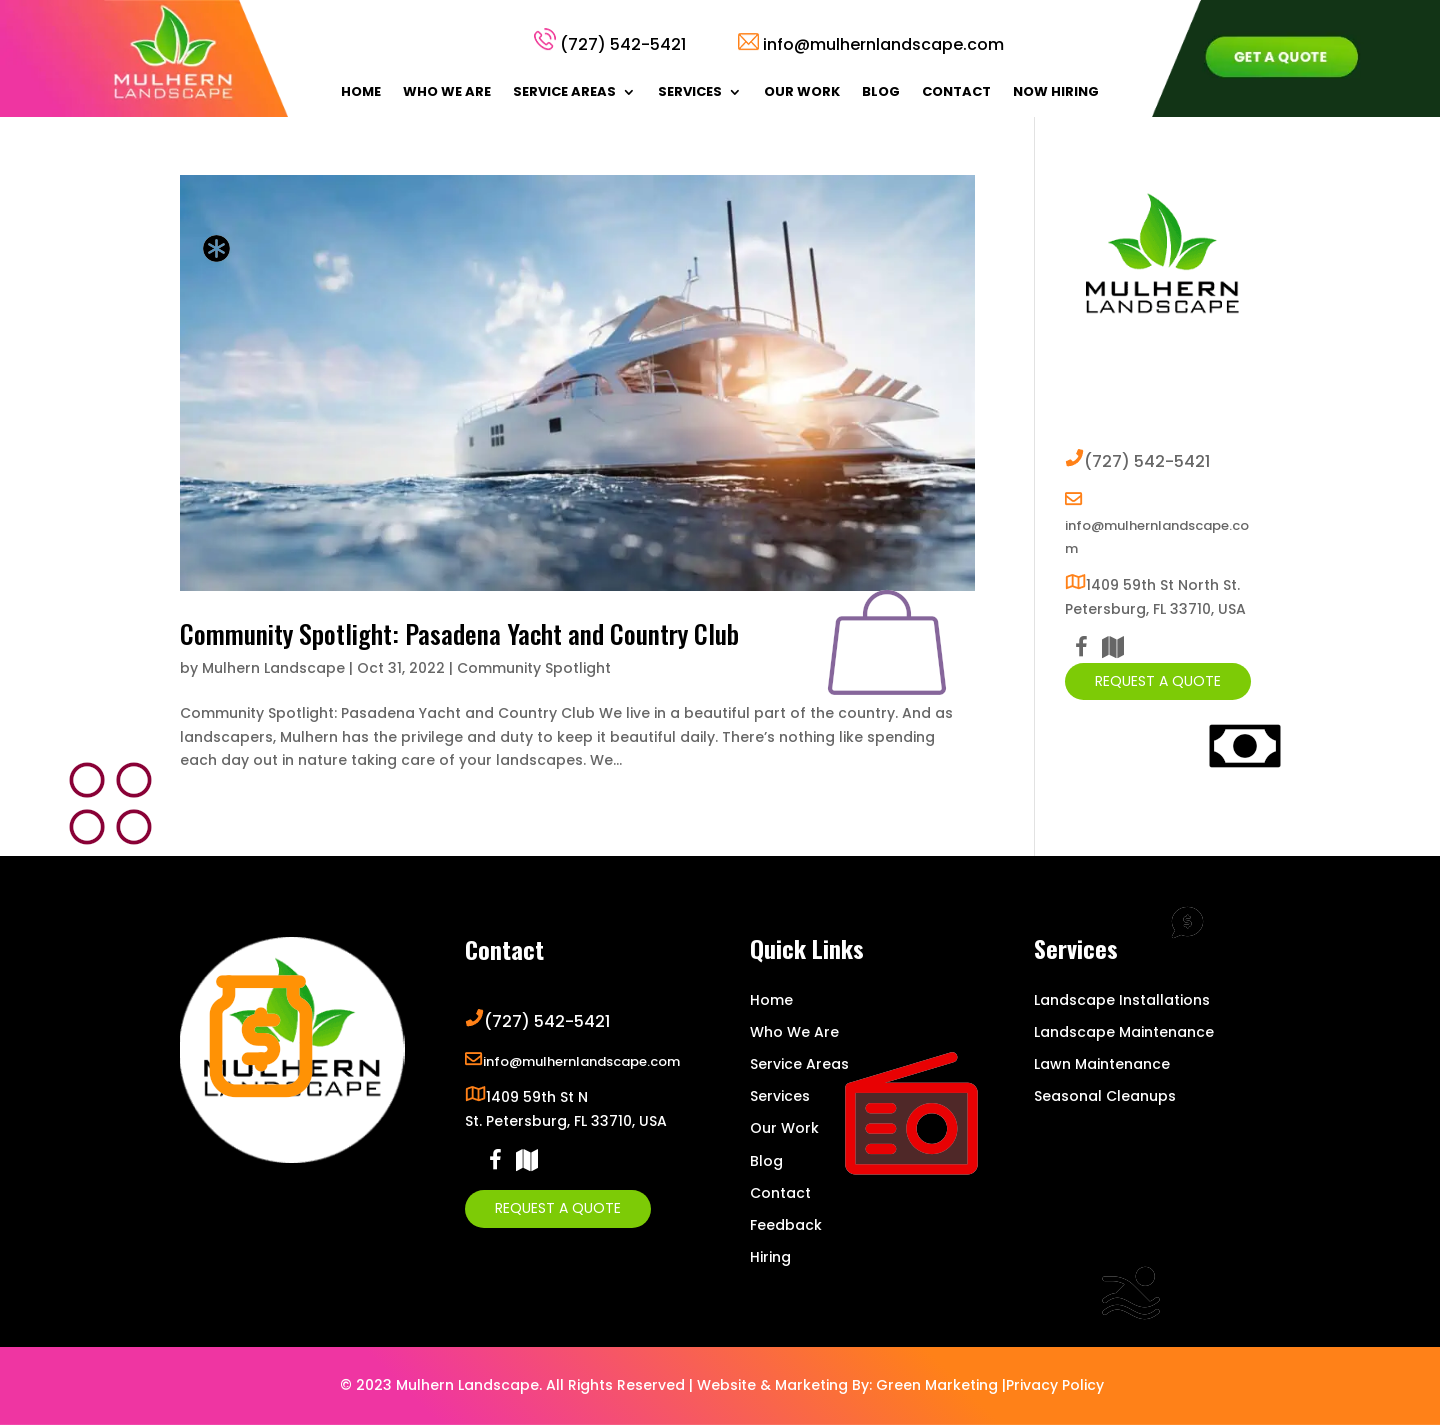 The height and width of the screenshot is (1425, 1440). I want to click on view payment or billing messages, so click(1187, 922).